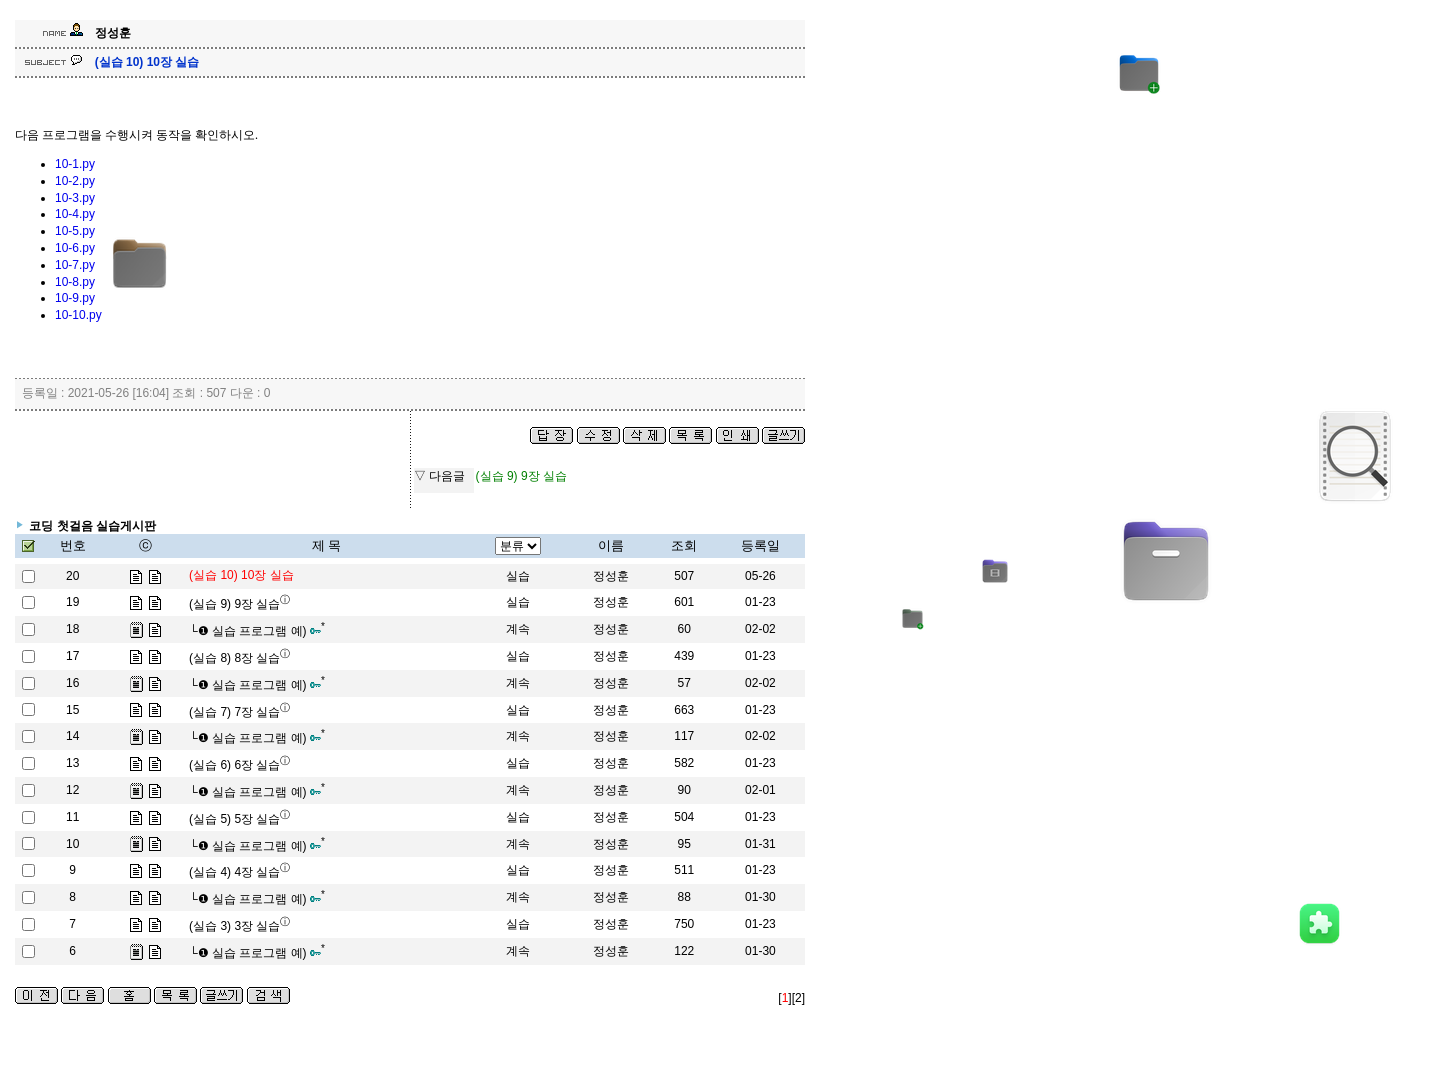 Image resolution: width=1440 pixels, height=1080 pixels. I want to click on open system log viewer, so click(1355, 456).